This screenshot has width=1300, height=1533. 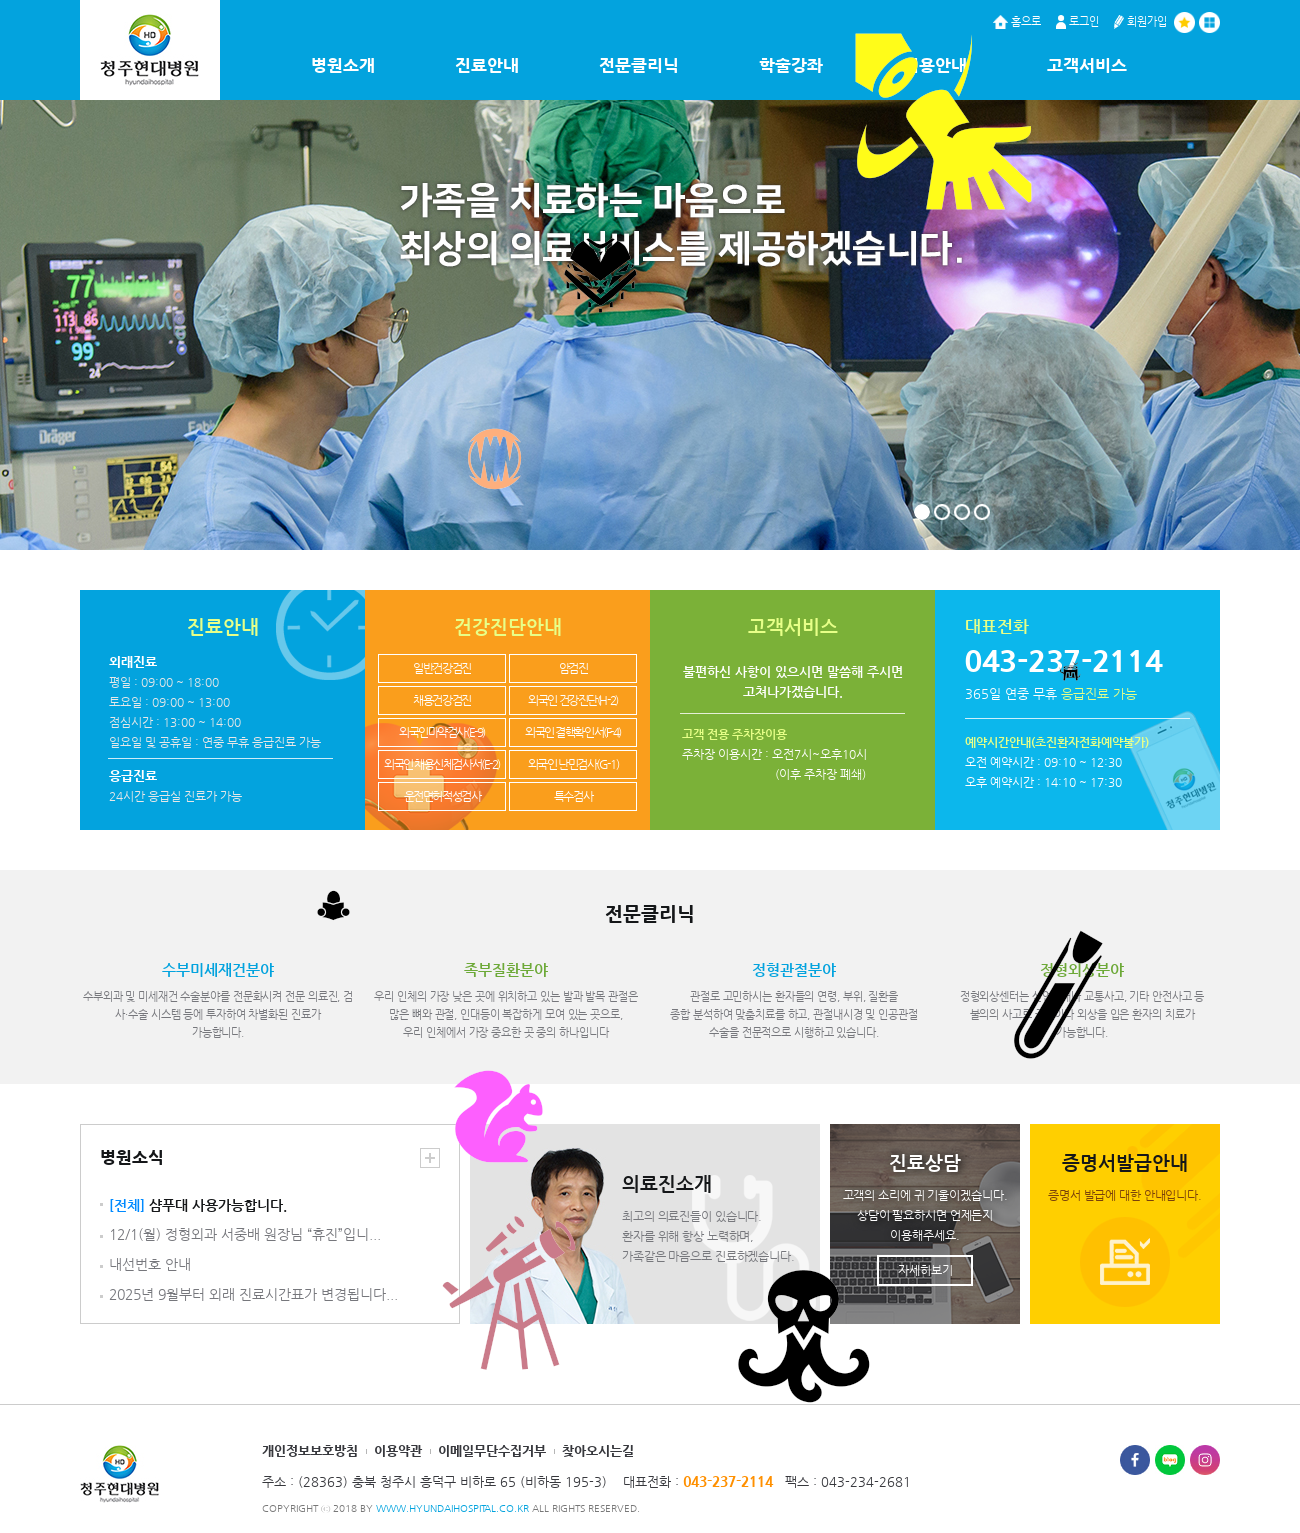 What do you see at coordinates (509, 1293) in the screenshot?
I see `explore or discover new content` at bounding box center [509, 1293].